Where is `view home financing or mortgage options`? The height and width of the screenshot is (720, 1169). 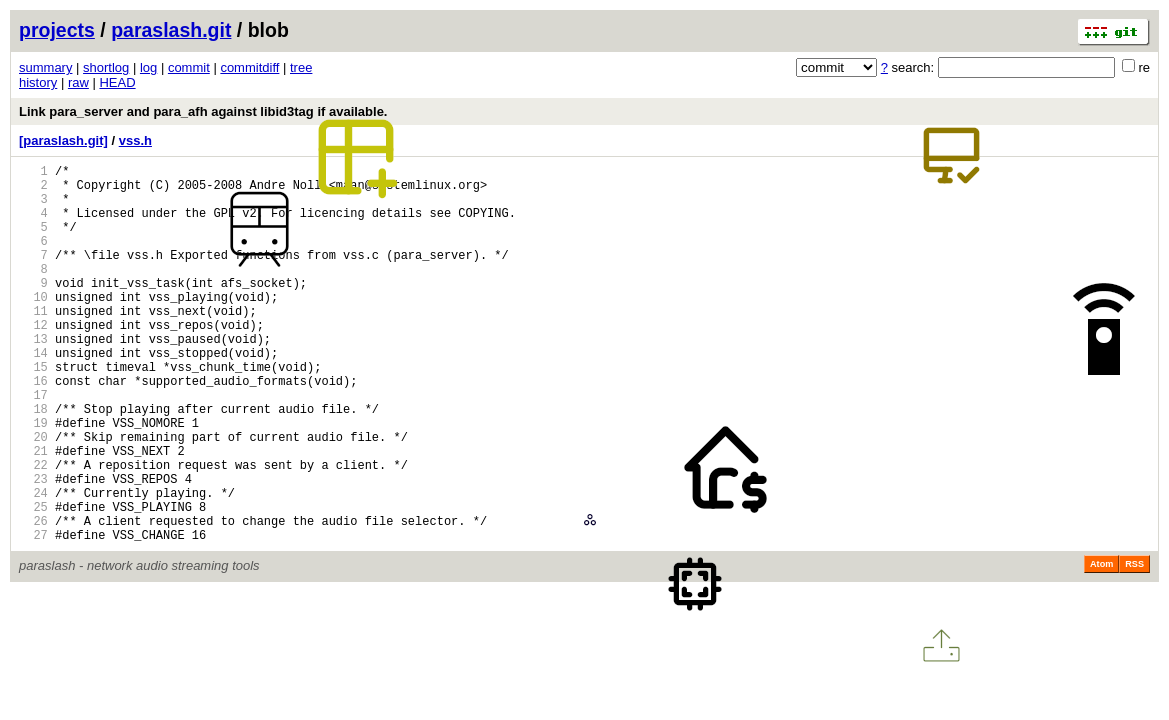 view home financing or mortgage options is located at coordinates (725, 467).